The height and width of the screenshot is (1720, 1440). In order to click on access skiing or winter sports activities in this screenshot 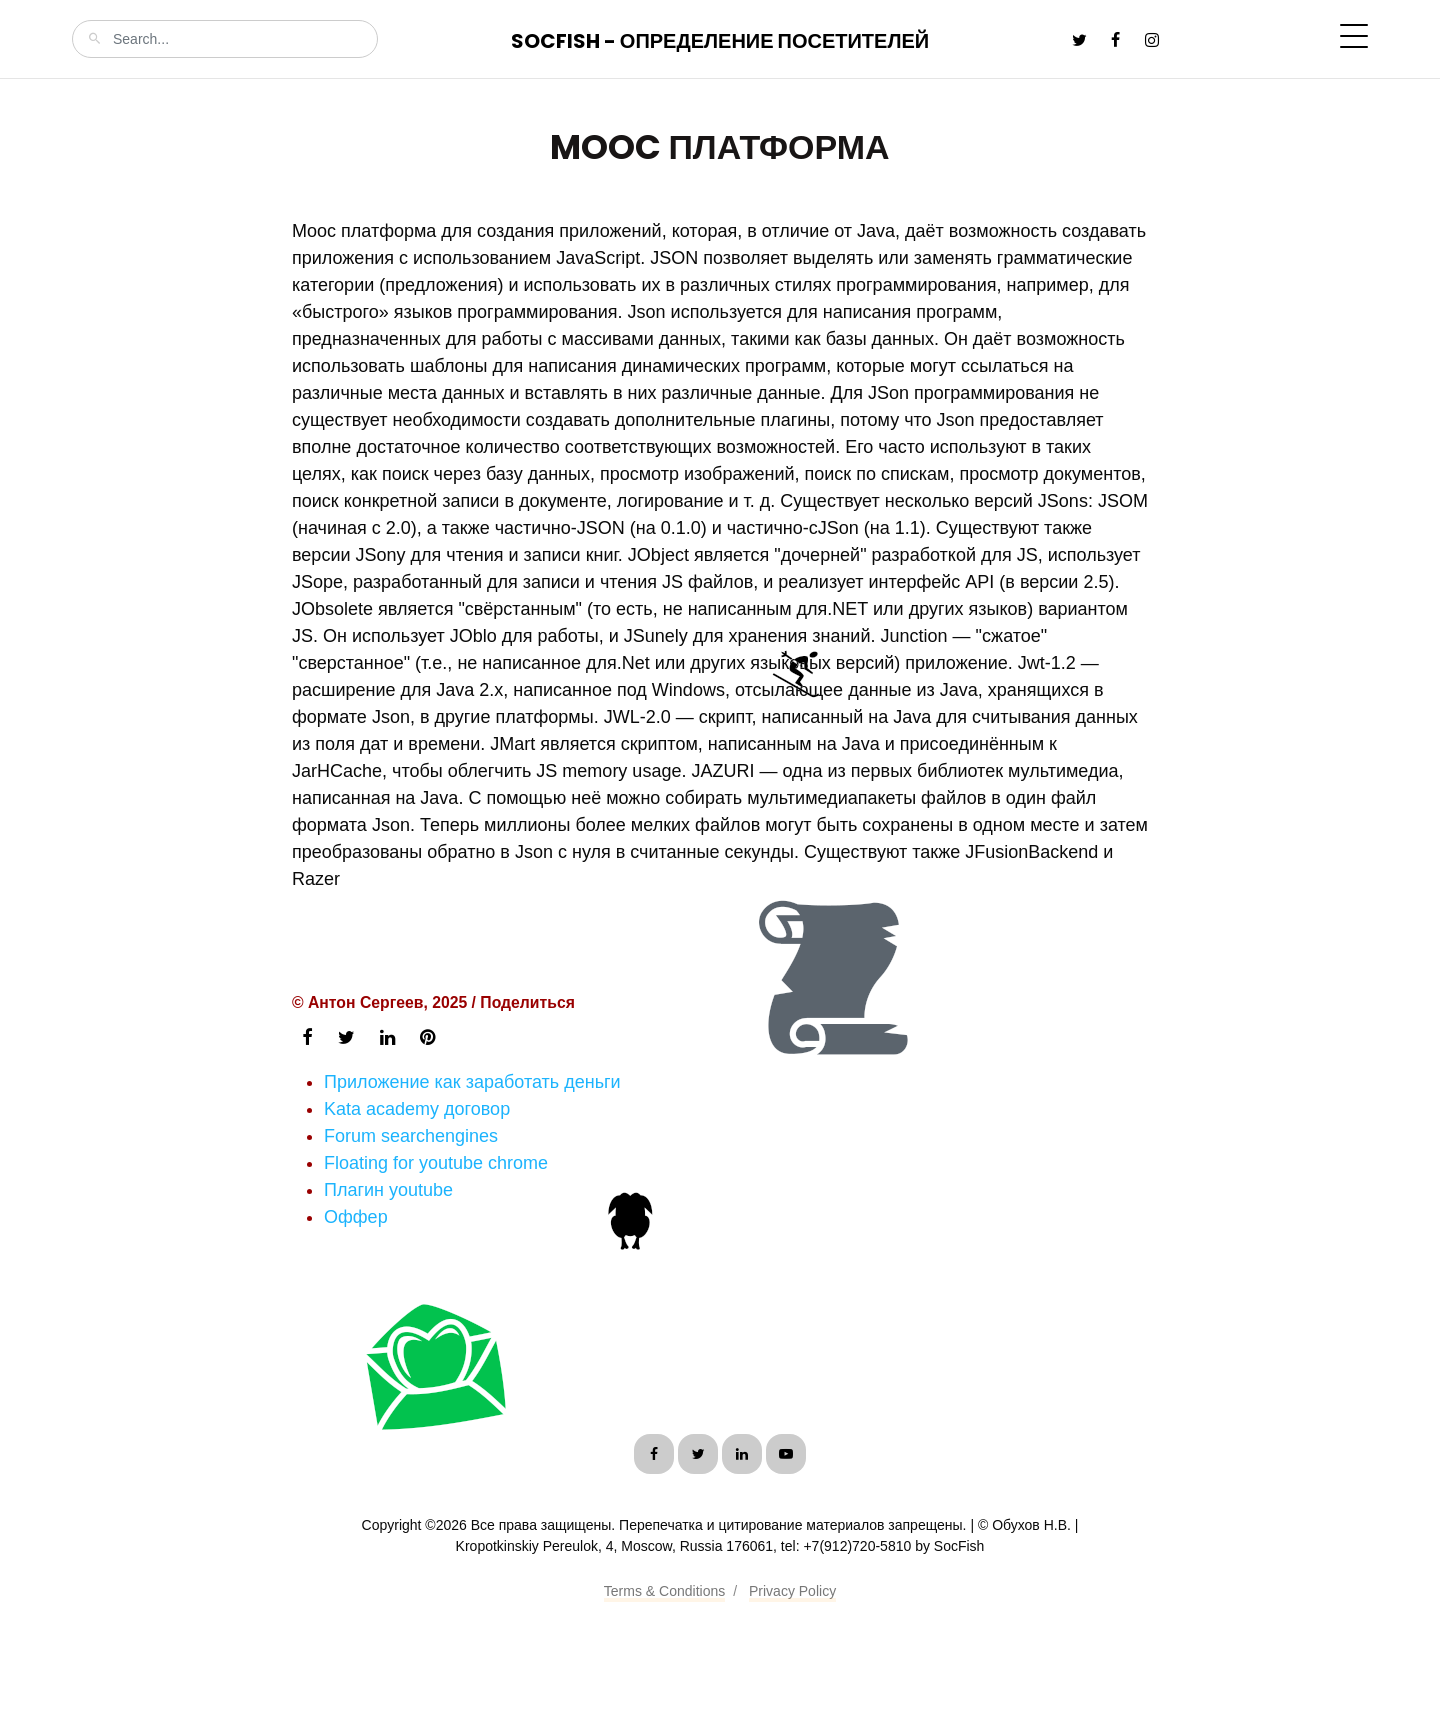, I will do `click(796, 674)`.